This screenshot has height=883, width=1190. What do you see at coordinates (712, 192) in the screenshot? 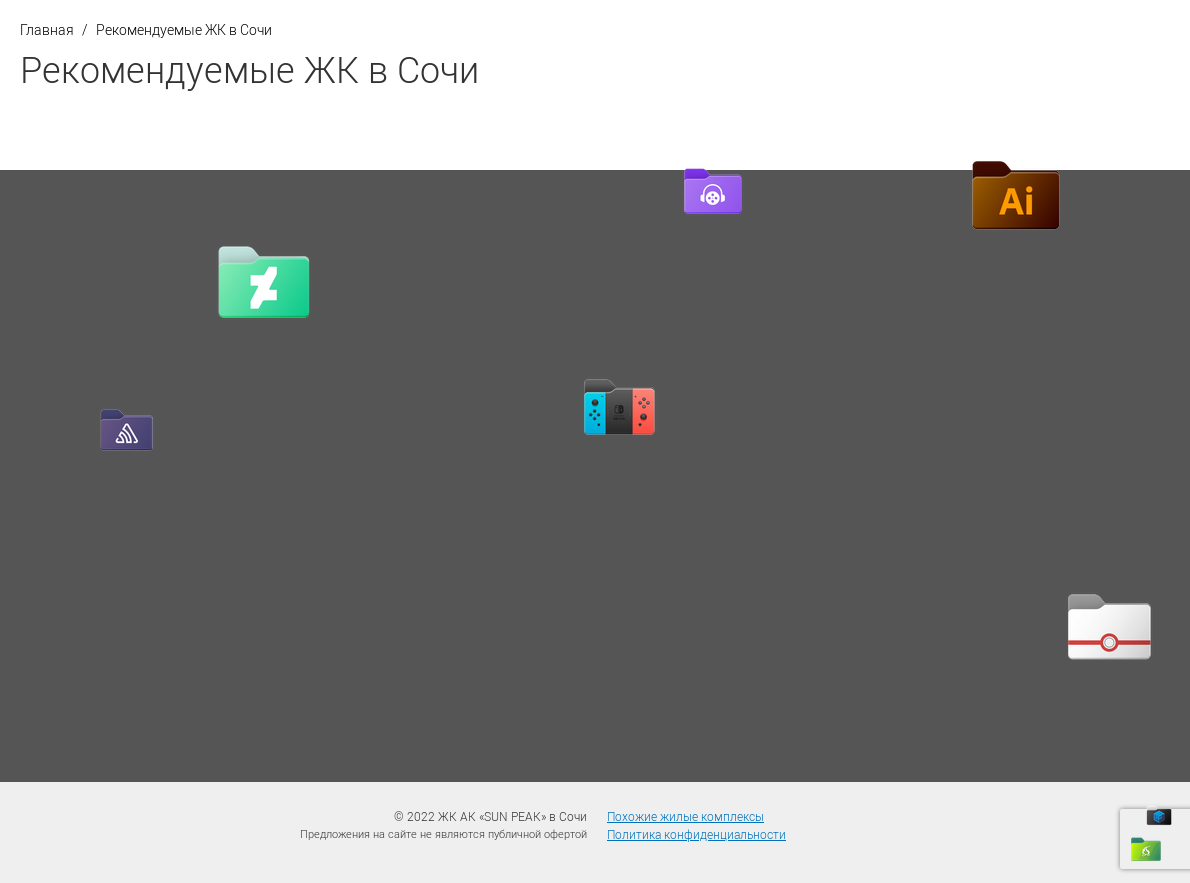
I see `folder containing 4k video to mp3 converter files` at bounding box center [712, 192].